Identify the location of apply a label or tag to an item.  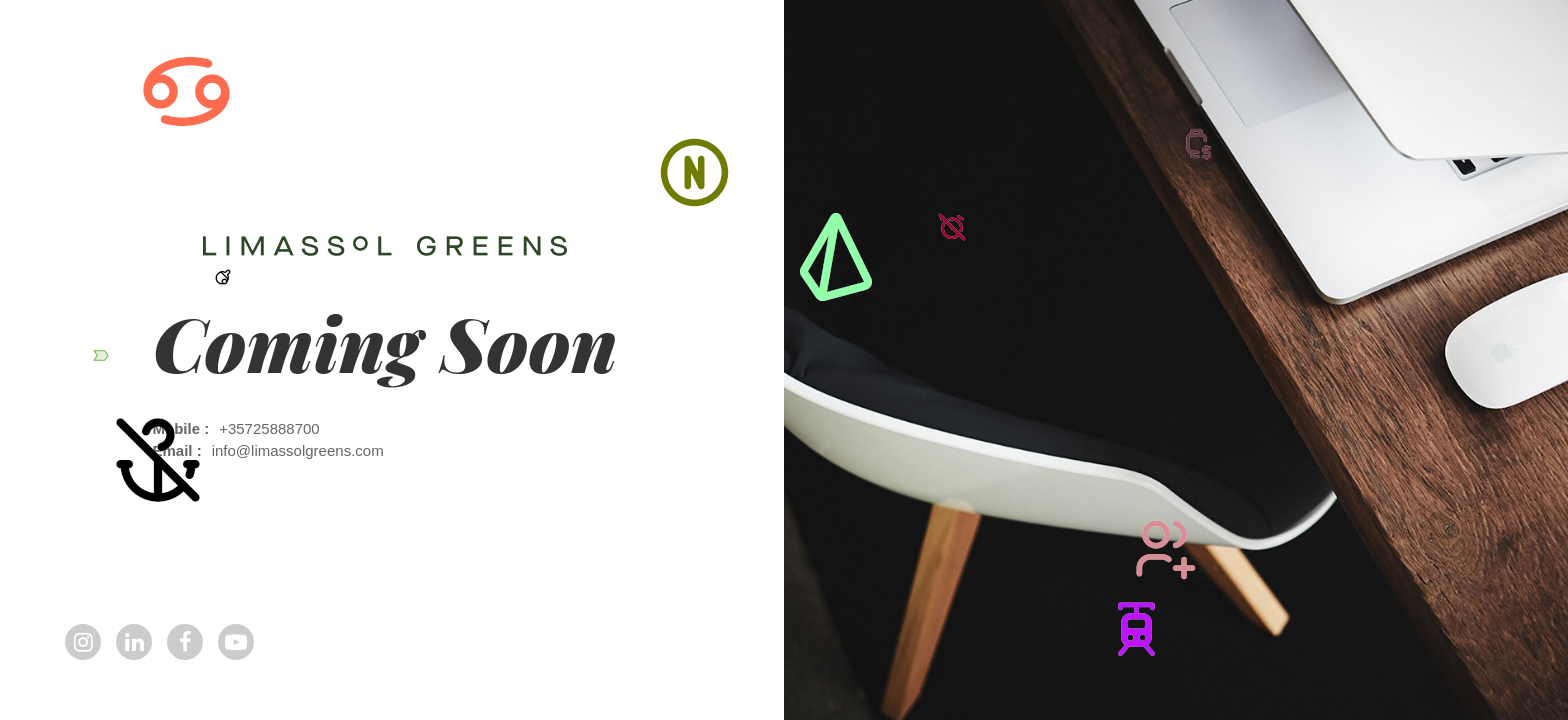
(100, 355).